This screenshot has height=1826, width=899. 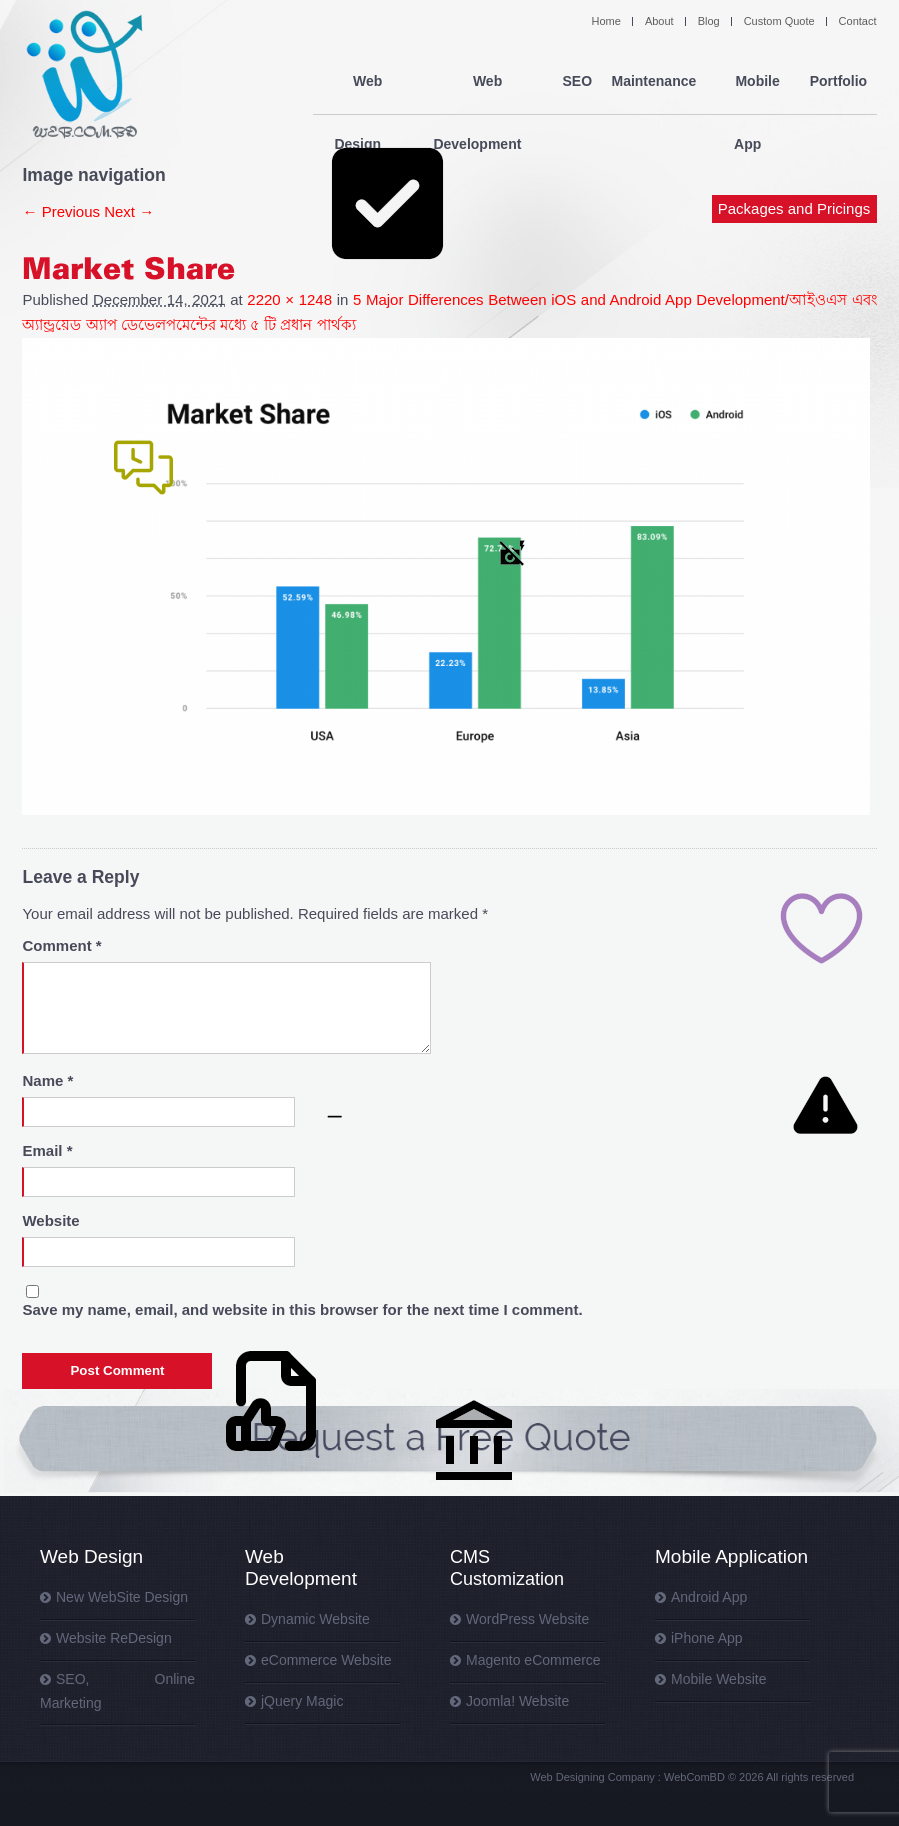 I want to click on a selected or checked item, so click(x=387, y=203).